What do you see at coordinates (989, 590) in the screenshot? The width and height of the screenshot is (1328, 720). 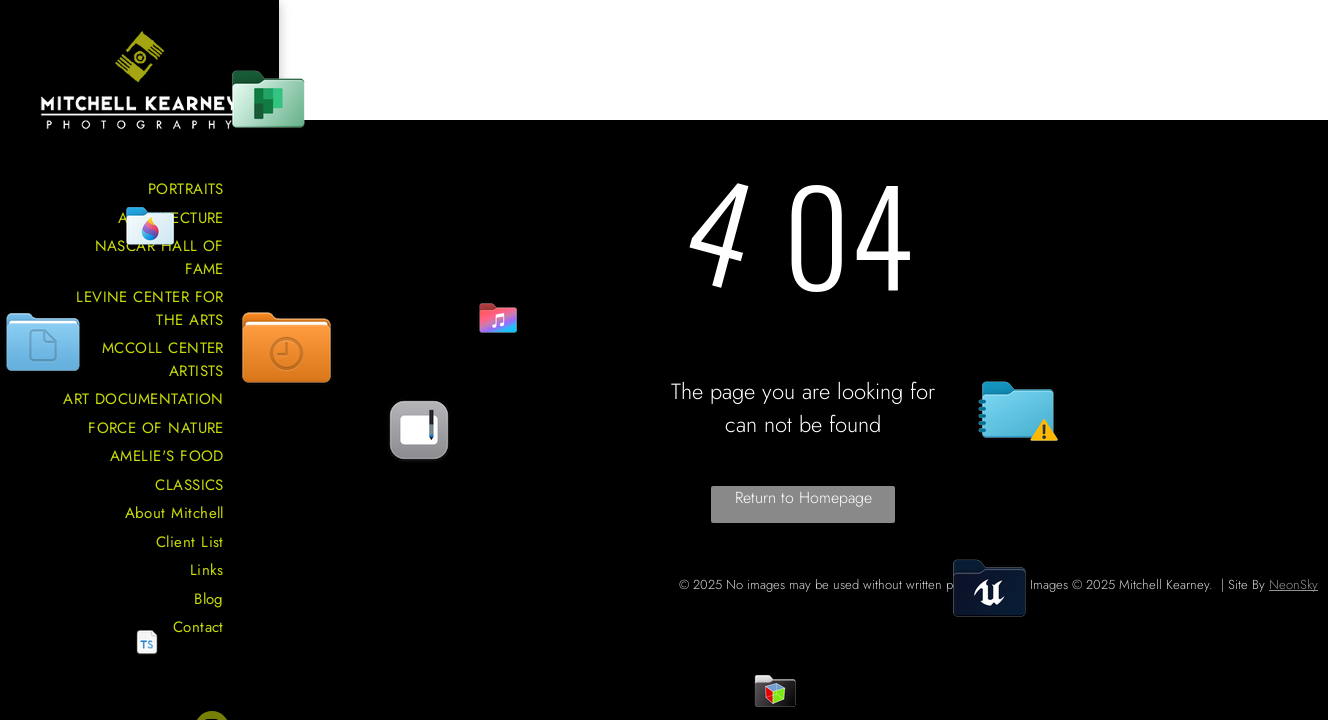 I see `folder containing Unreal Engine project files` at bounding box center [989, 590].